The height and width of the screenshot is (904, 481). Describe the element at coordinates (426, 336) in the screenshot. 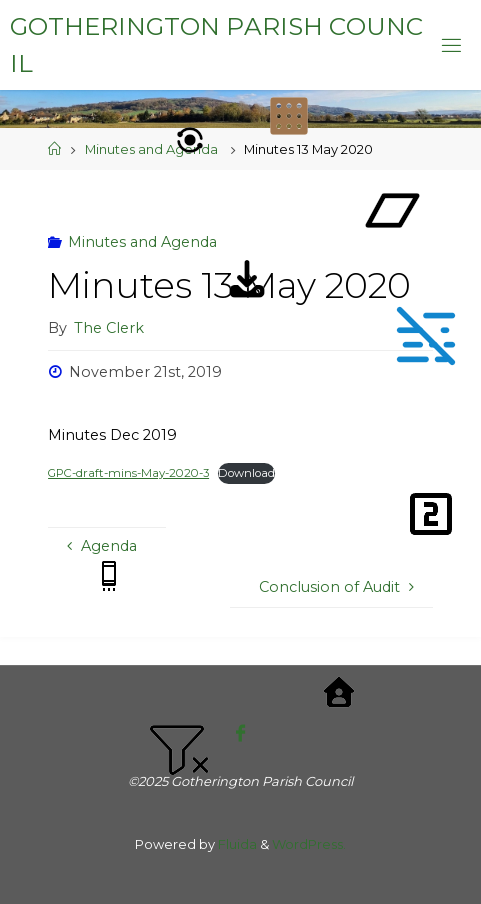

I see `disable mist or fog effect` at that location.